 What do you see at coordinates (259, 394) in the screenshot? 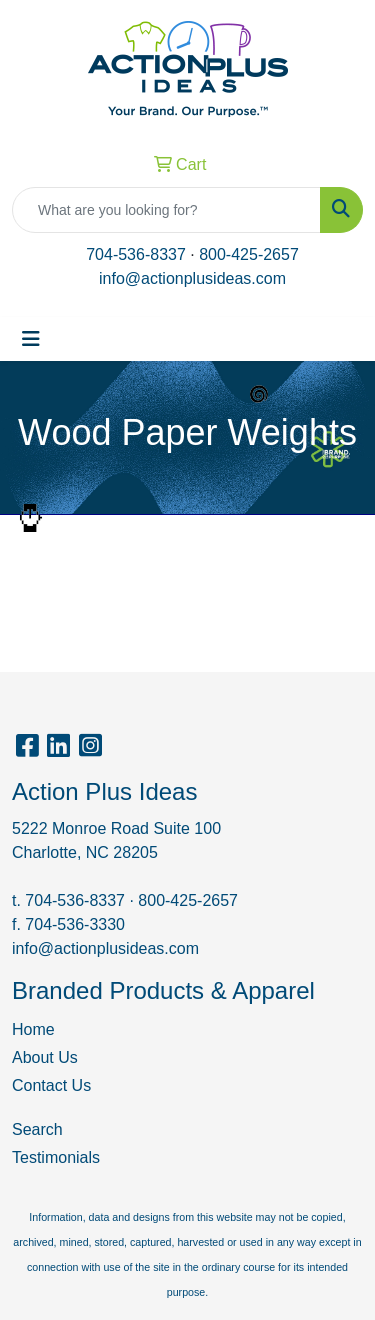
I see `visit dreamstime stock photography website` at bounding box center [259, 394].